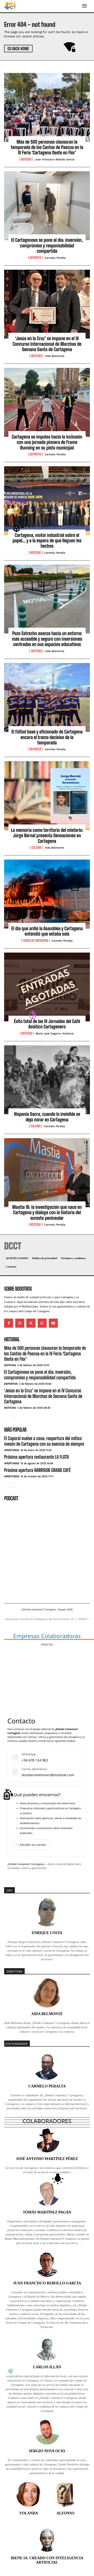 The height and width of the screenshot is (2576, 94). I want to click on share to twitter, so click(5, 2044).